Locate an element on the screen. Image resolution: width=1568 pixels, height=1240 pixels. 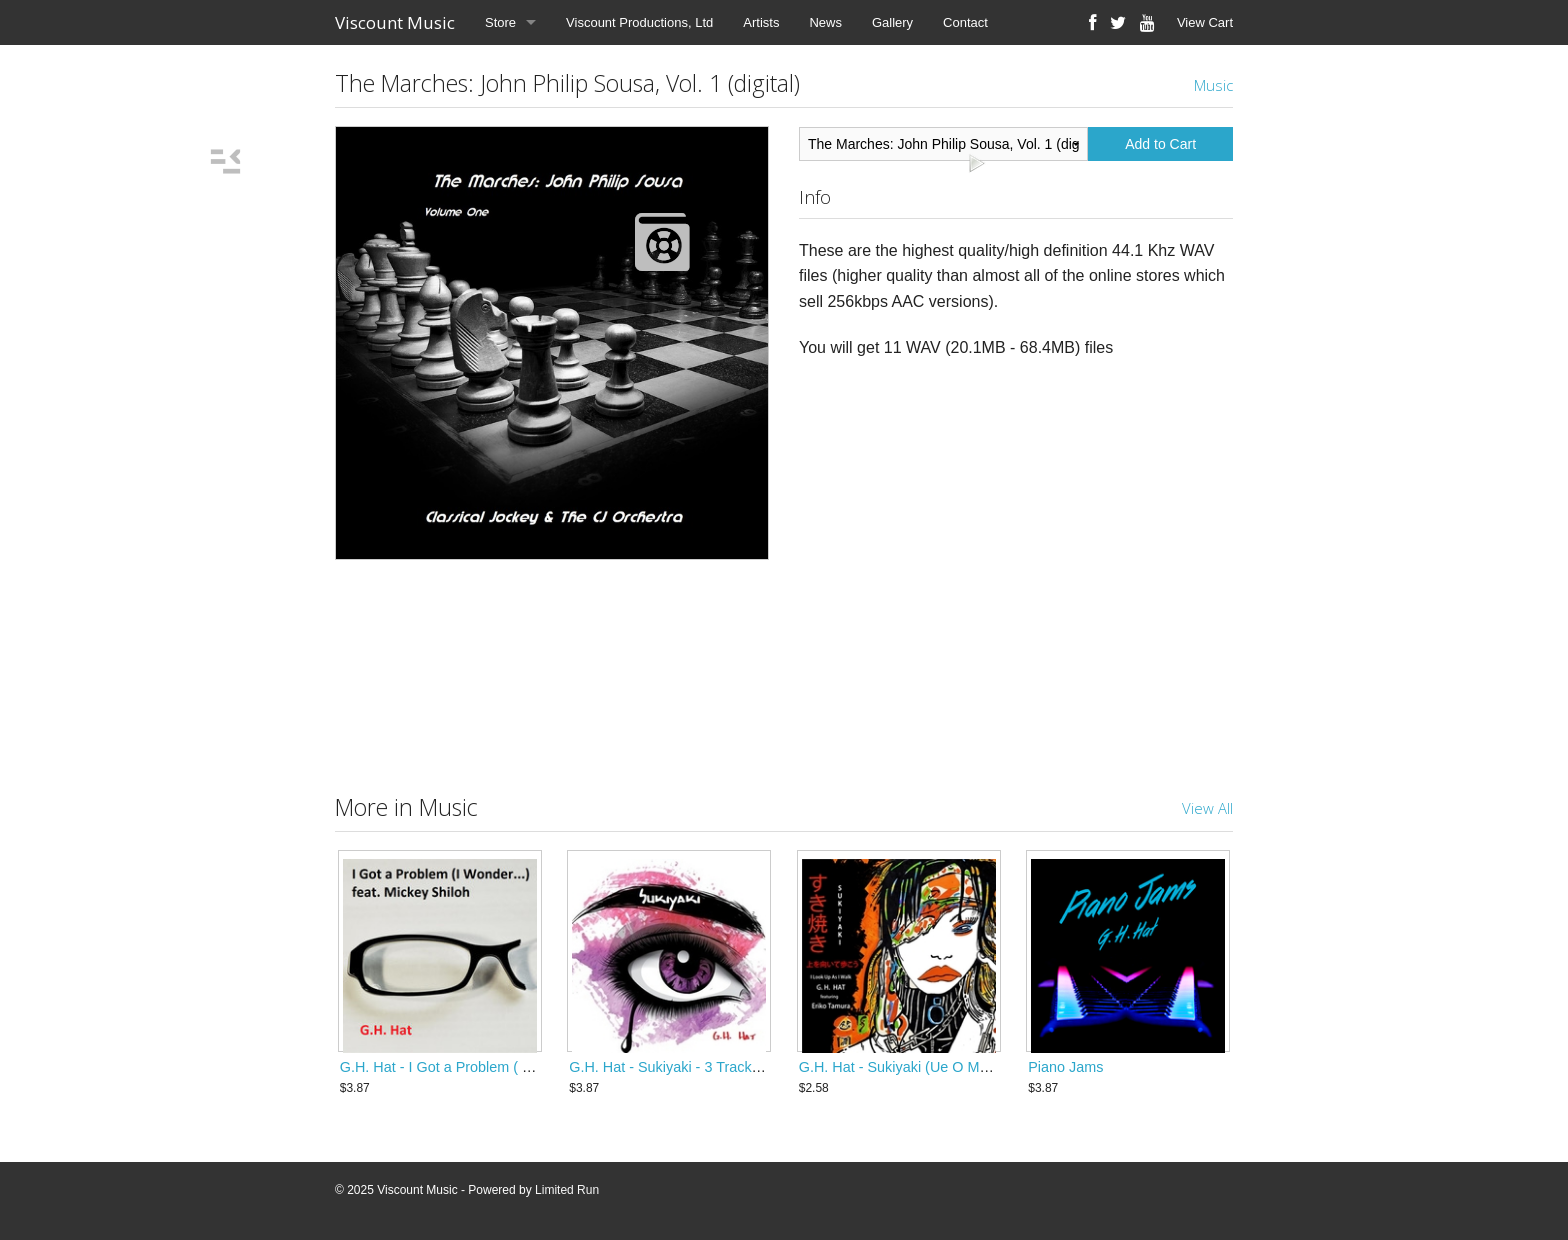
decrease text indentation is located at coordinates (225, 161).